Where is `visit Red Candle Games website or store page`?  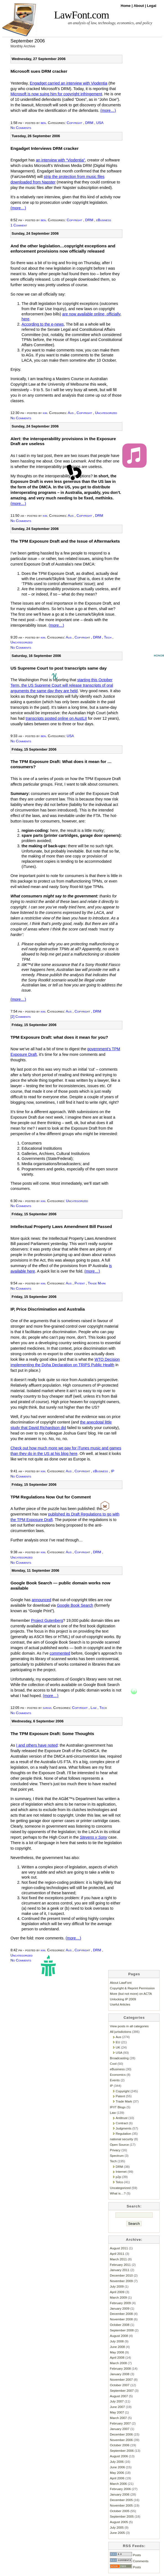 visit Red Candle Games website or store page is located at coordinates (48, 1966).